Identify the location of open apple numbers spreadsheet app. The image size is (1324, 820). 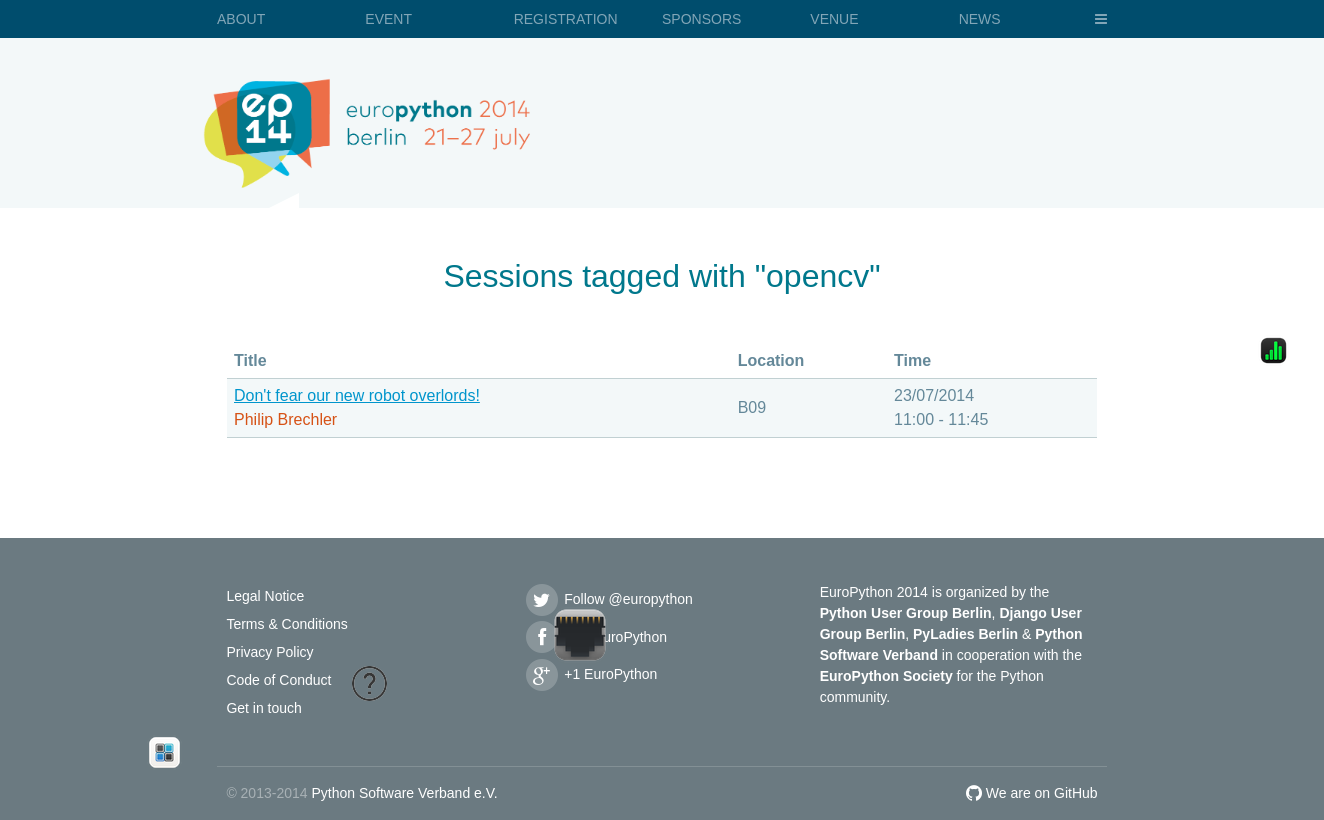
(1273, 350).